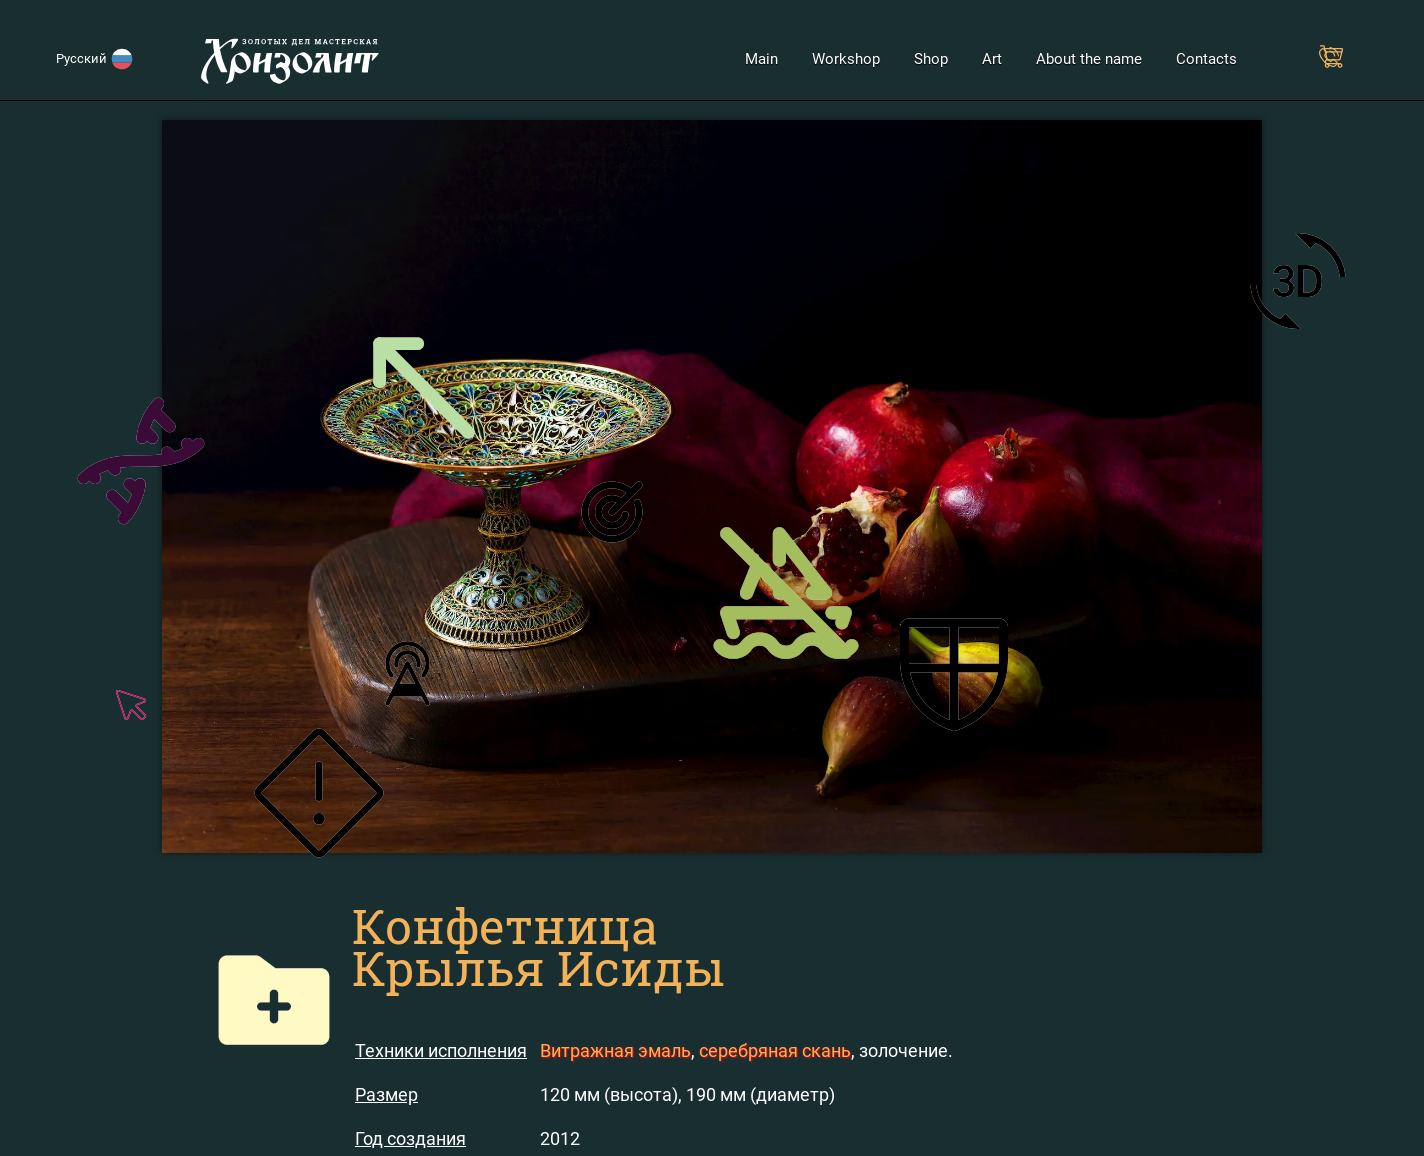  I want to click on view security or protection settings, so click(954, 668).